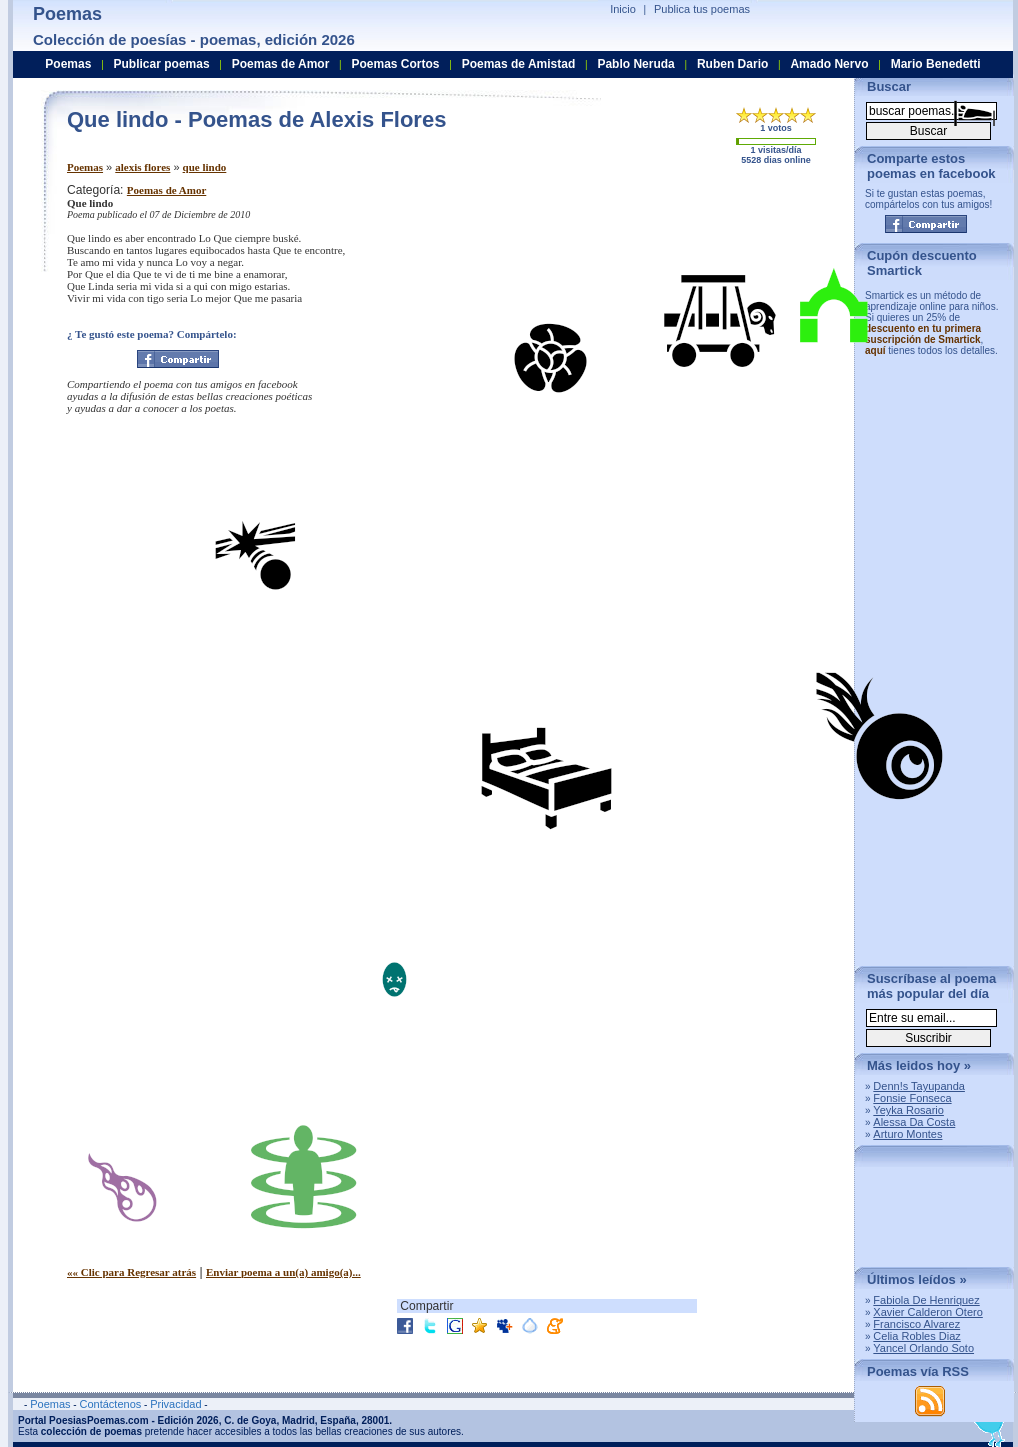 This screenshot has height=1447, width=1018. What do you see at coordinates (974, 108) in the screenshot?
I see `indicates sleep mode or rest status` at bounding box center [974, 108].